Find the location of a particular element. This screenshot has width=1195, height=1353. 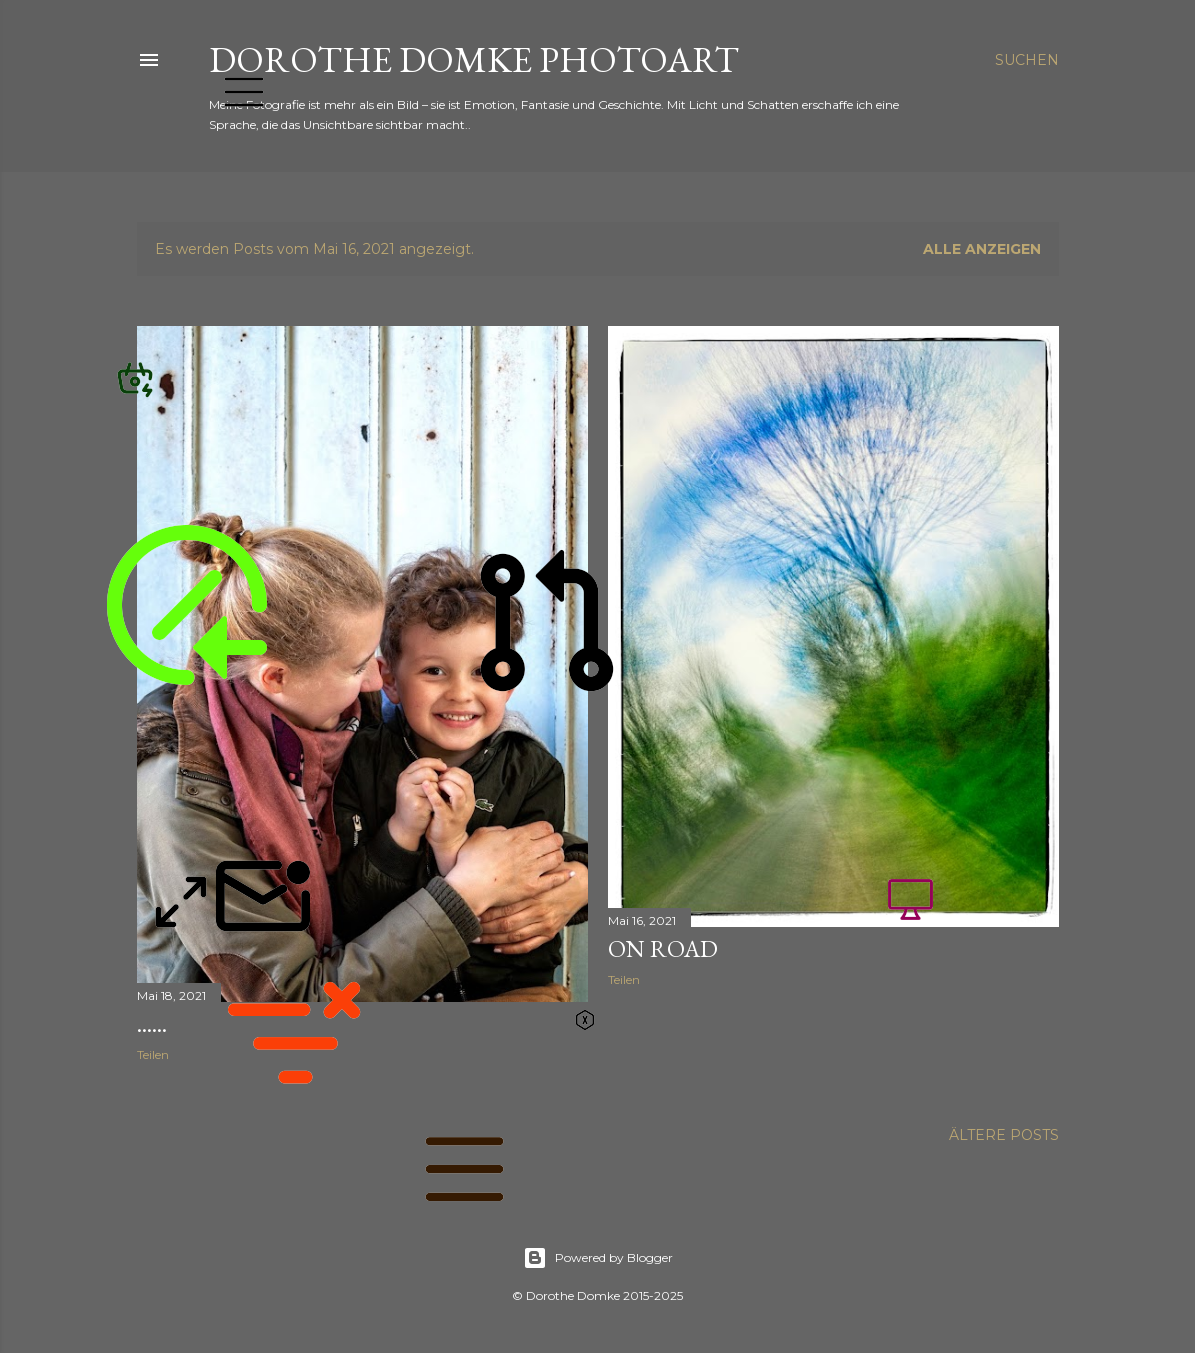

create or view a git pull request is located at coordinates (544, 622).